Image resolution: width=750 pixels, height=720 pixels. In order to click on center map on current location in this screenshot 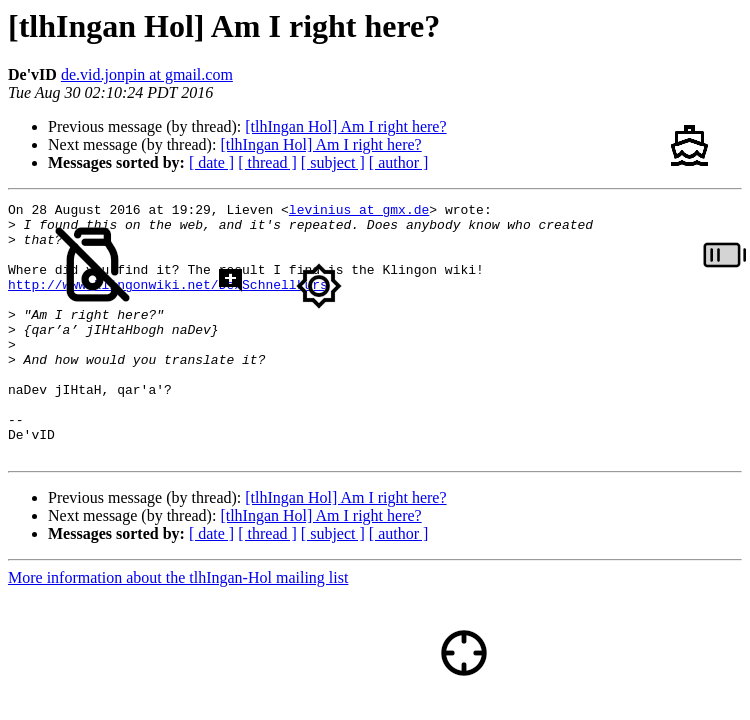, I will do `click(464, 653)`.